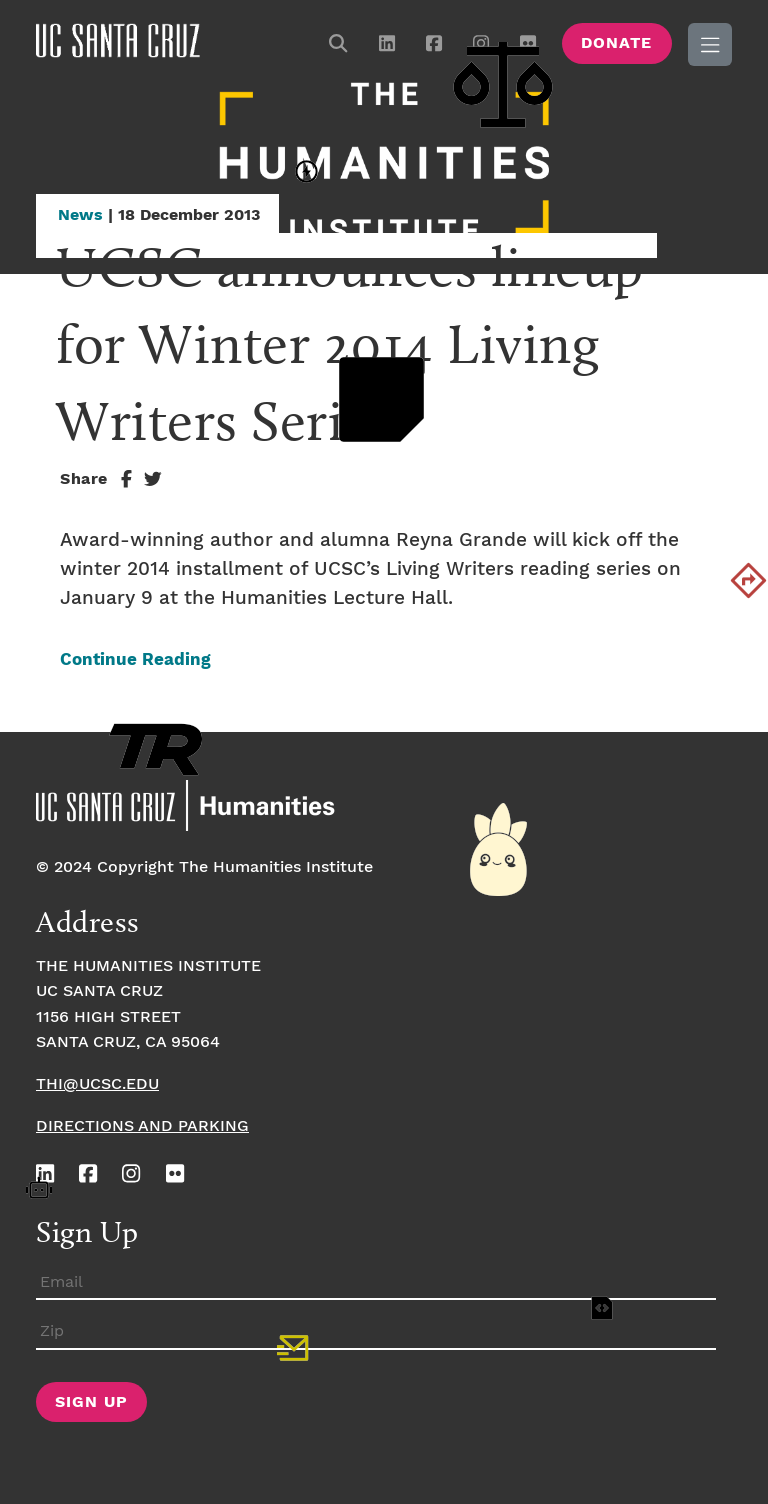  Describe the element at coordinates (294, 1348) in the screenshot. I see `send an email or message` at that location.